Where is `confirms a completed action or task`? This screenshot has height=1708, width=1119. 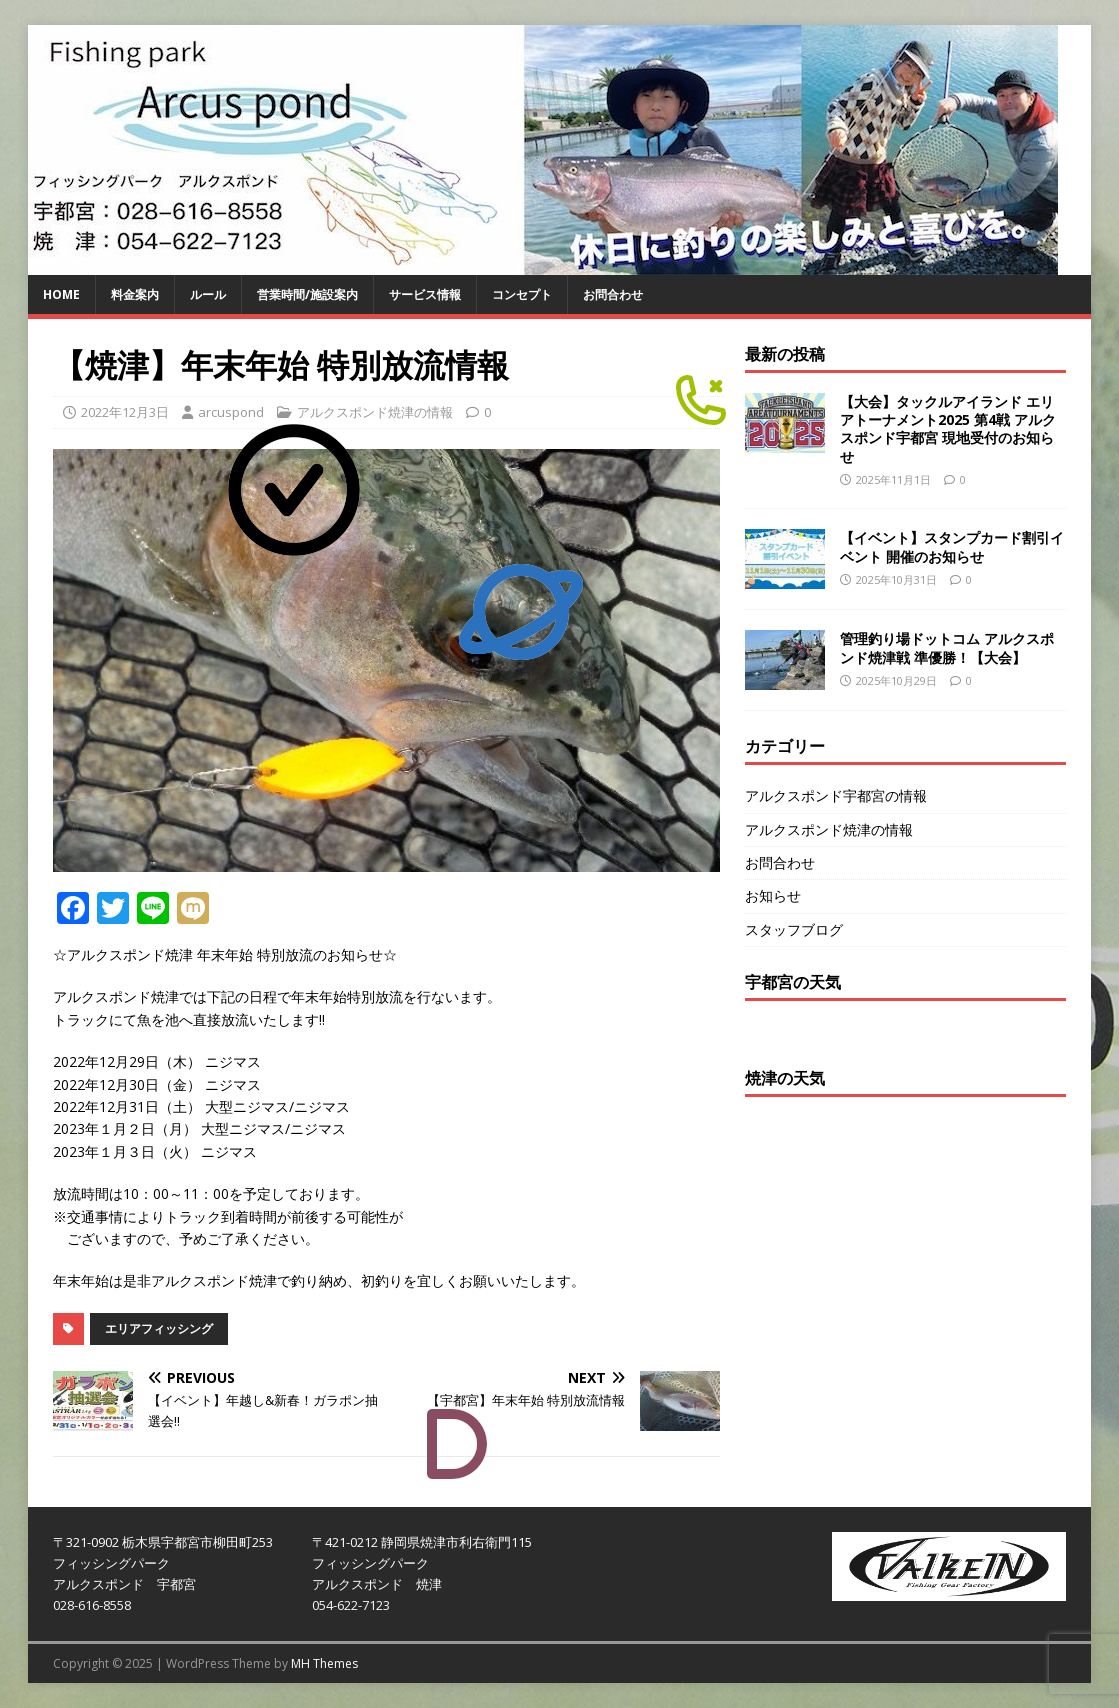 confirms a completed action or task is located at coordinates (294, 490).